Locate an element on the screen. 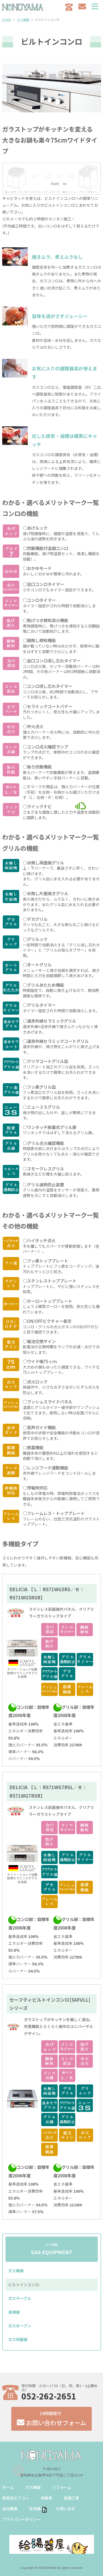 This screenshot has height=2576, width=103. open soundcloud app is located at coordinates (80, 806).